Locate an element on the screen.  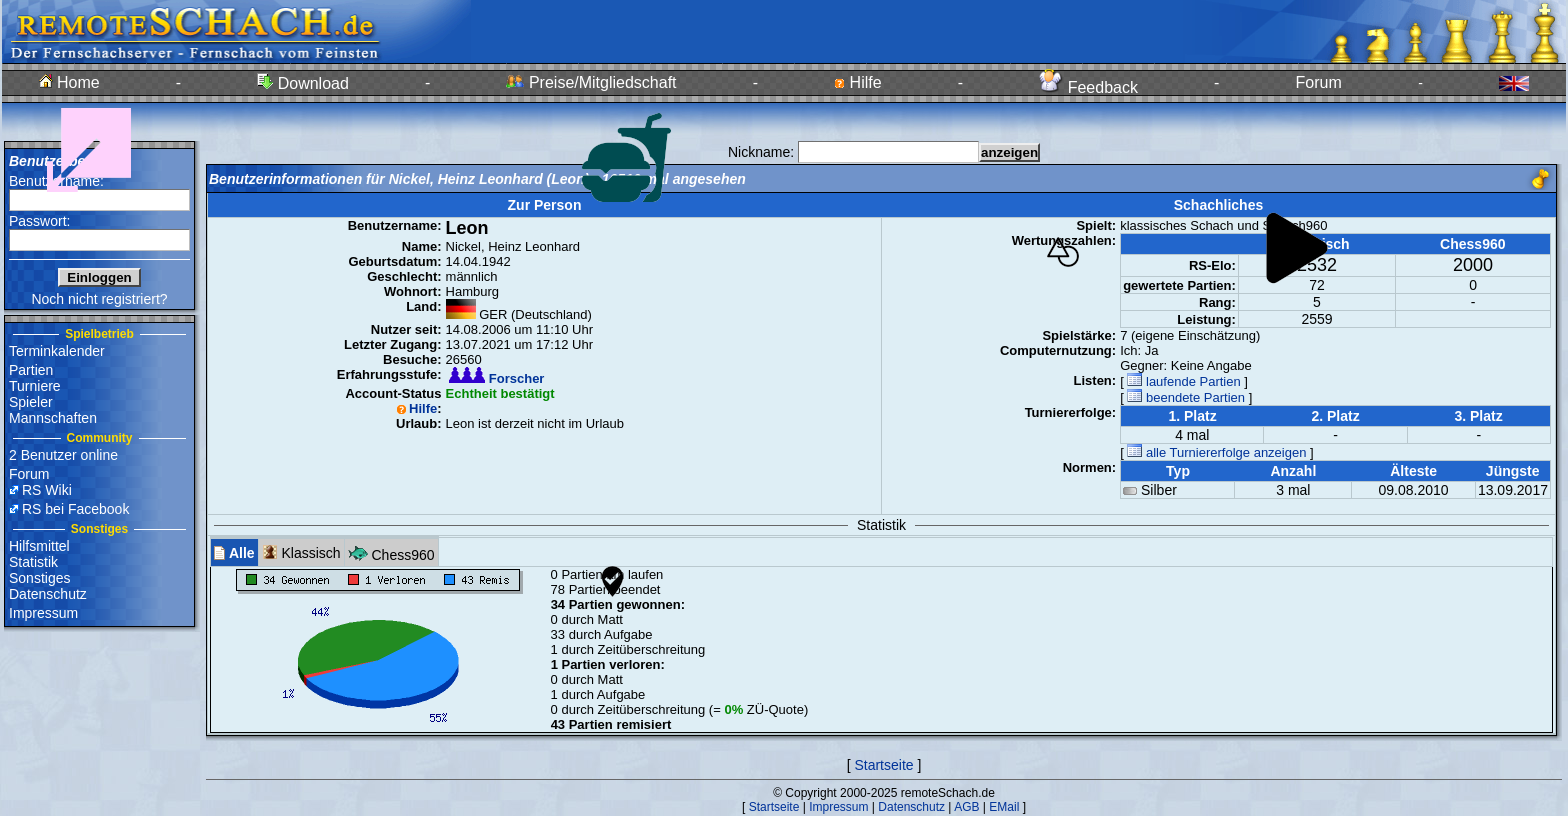
browse nearby fast food restaurants is located at coordinates (626, 157).